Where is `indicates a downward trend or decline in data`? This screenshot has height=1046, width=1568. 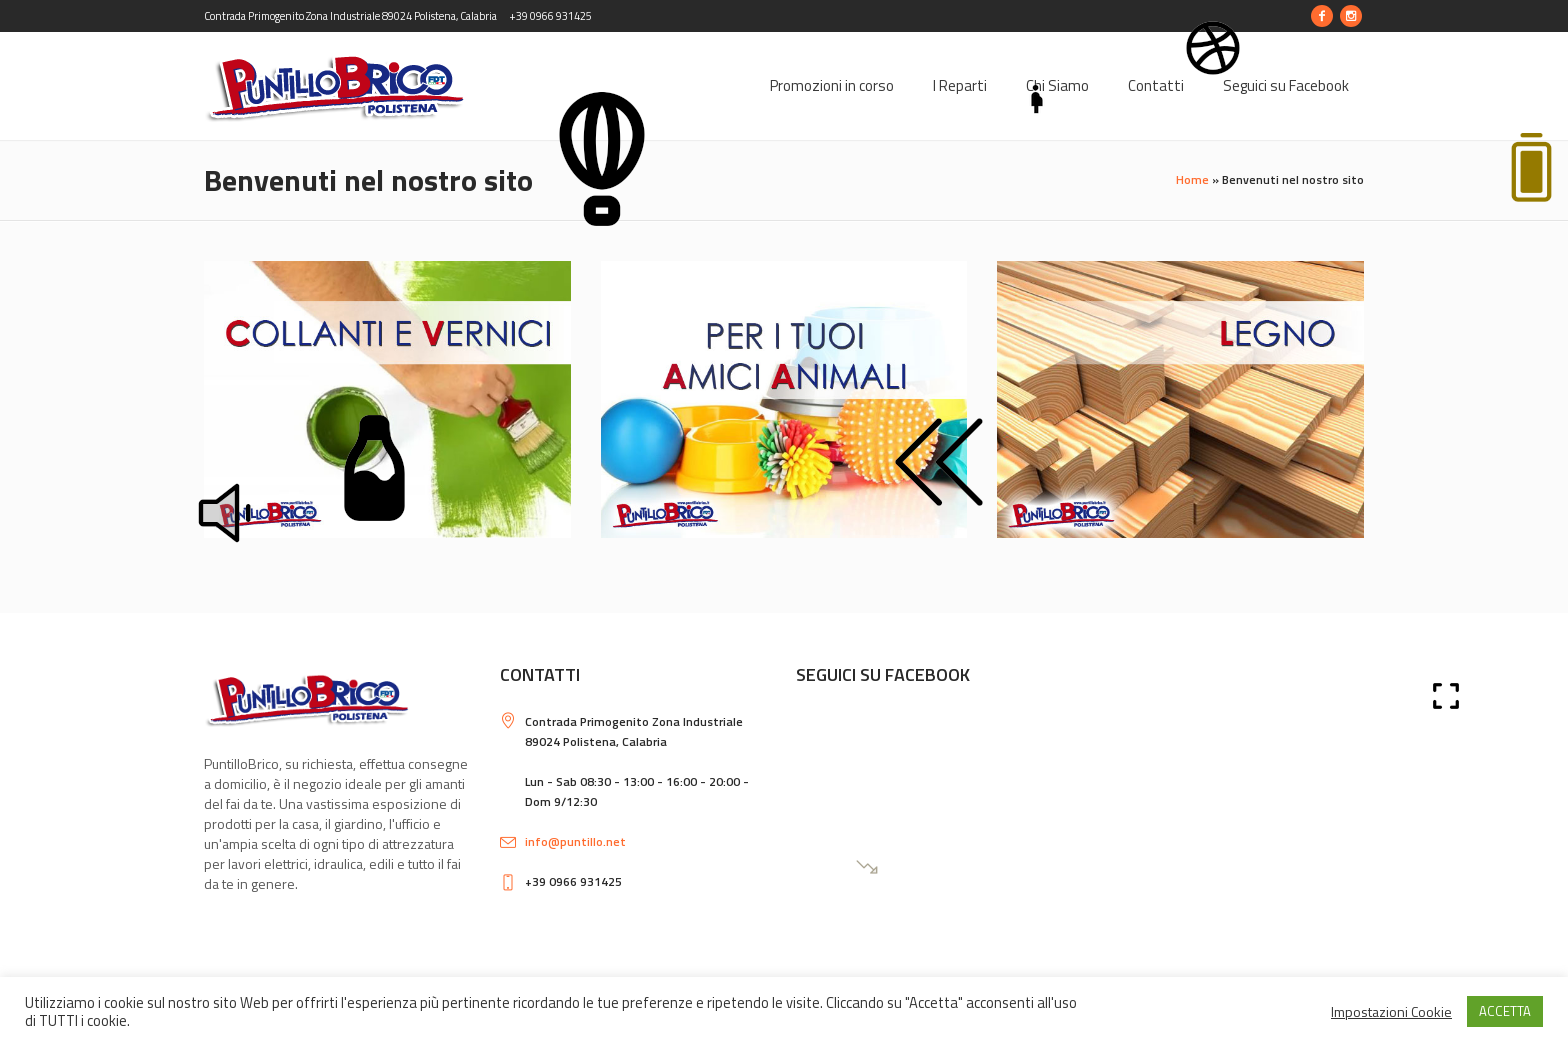 indicates a downward trend or decline in data is located at coordinates (867, 867).